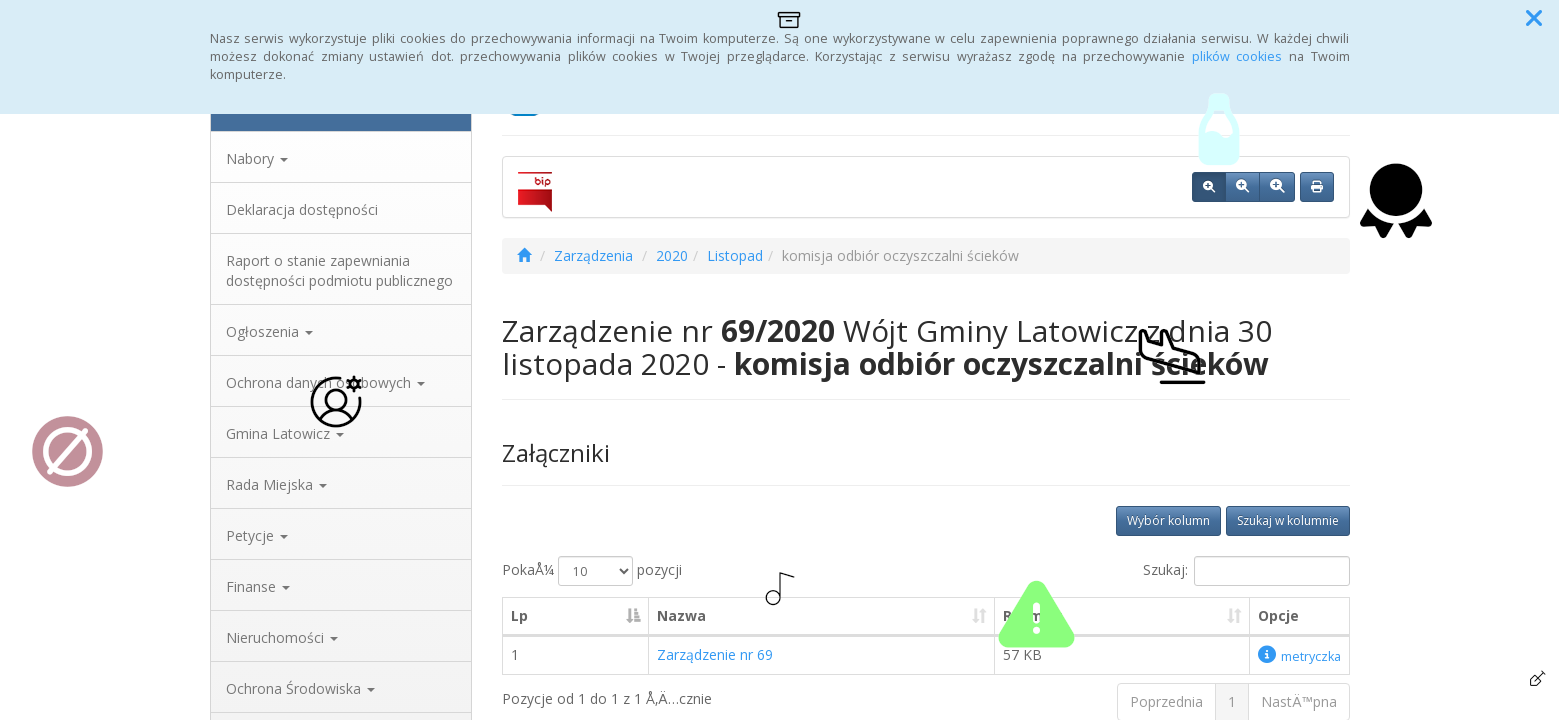  I want to click on archive this item, so click(789, 20).